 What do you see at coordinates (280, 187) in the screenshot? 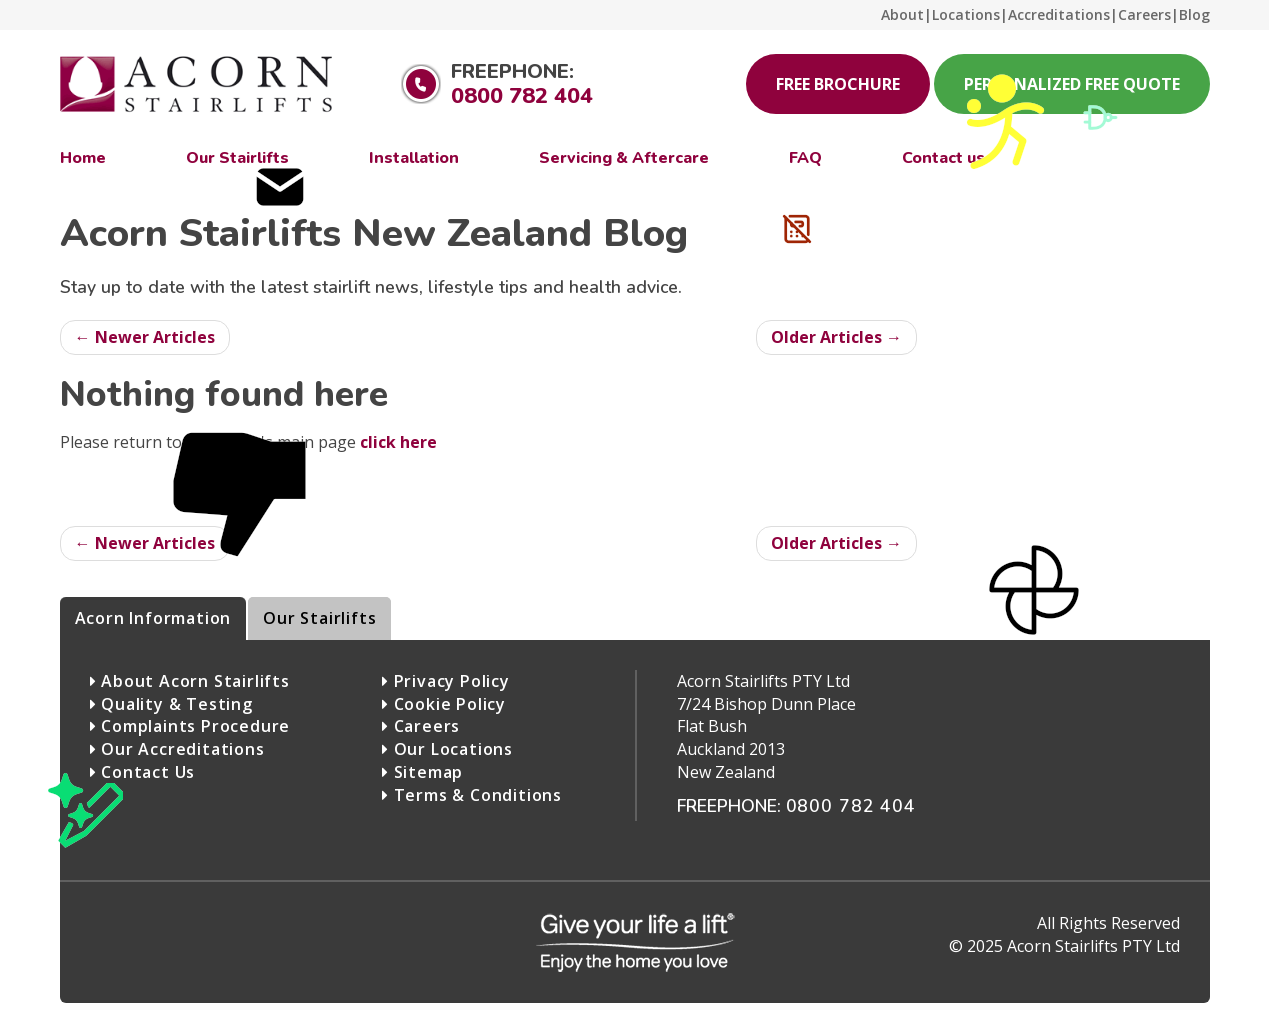
I see `open your email inbox` at bounding box center [280, 187].